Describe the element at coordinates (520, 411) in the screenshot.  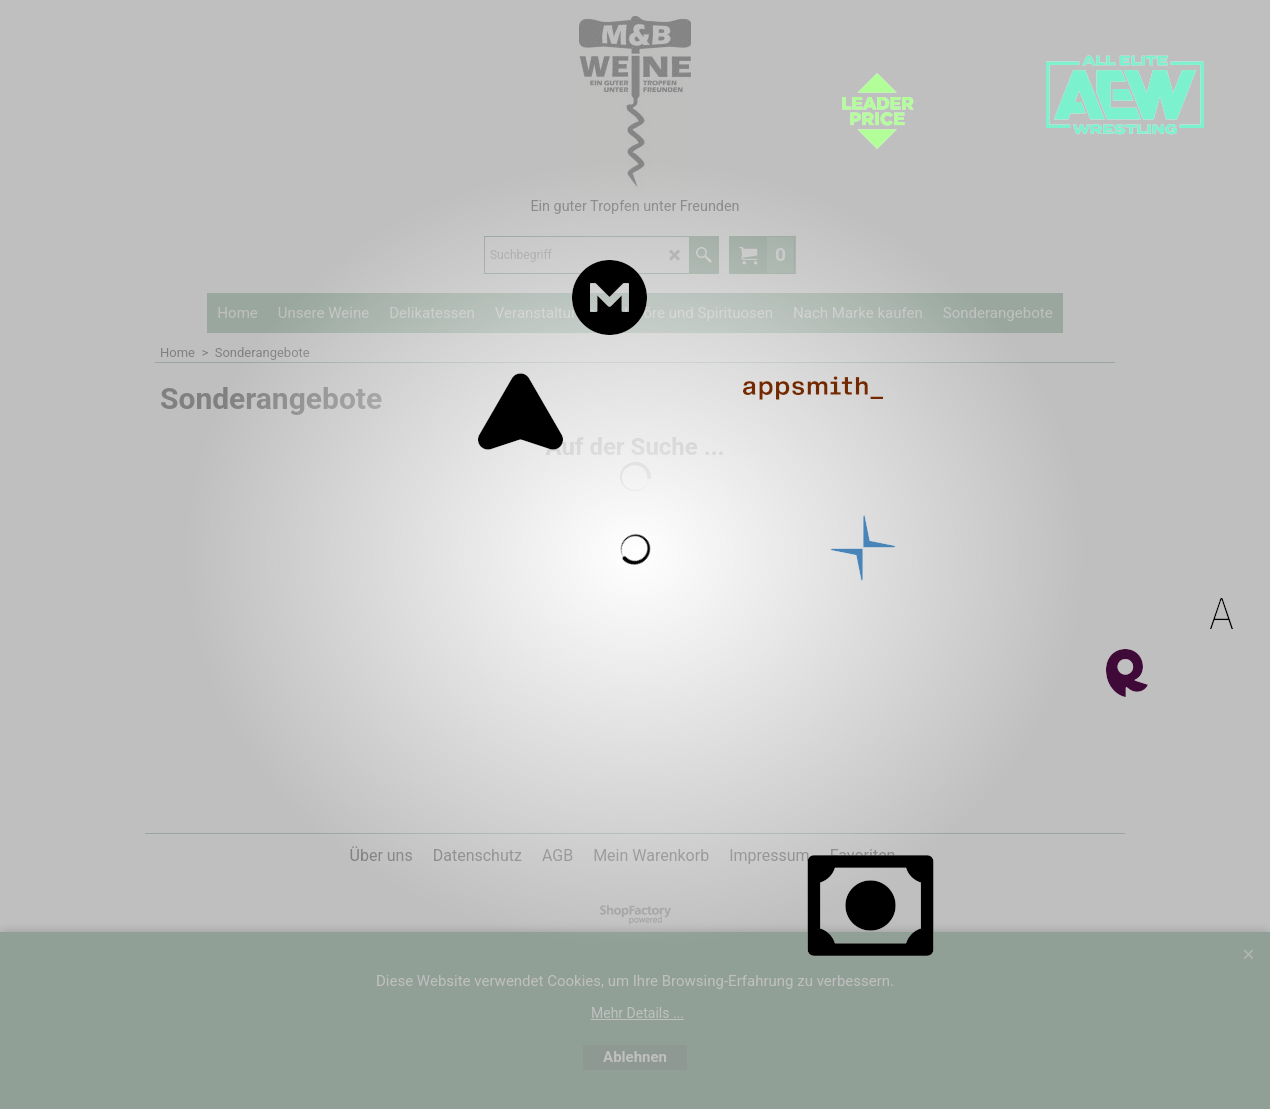
I see `spaceship brand logo` at that location.